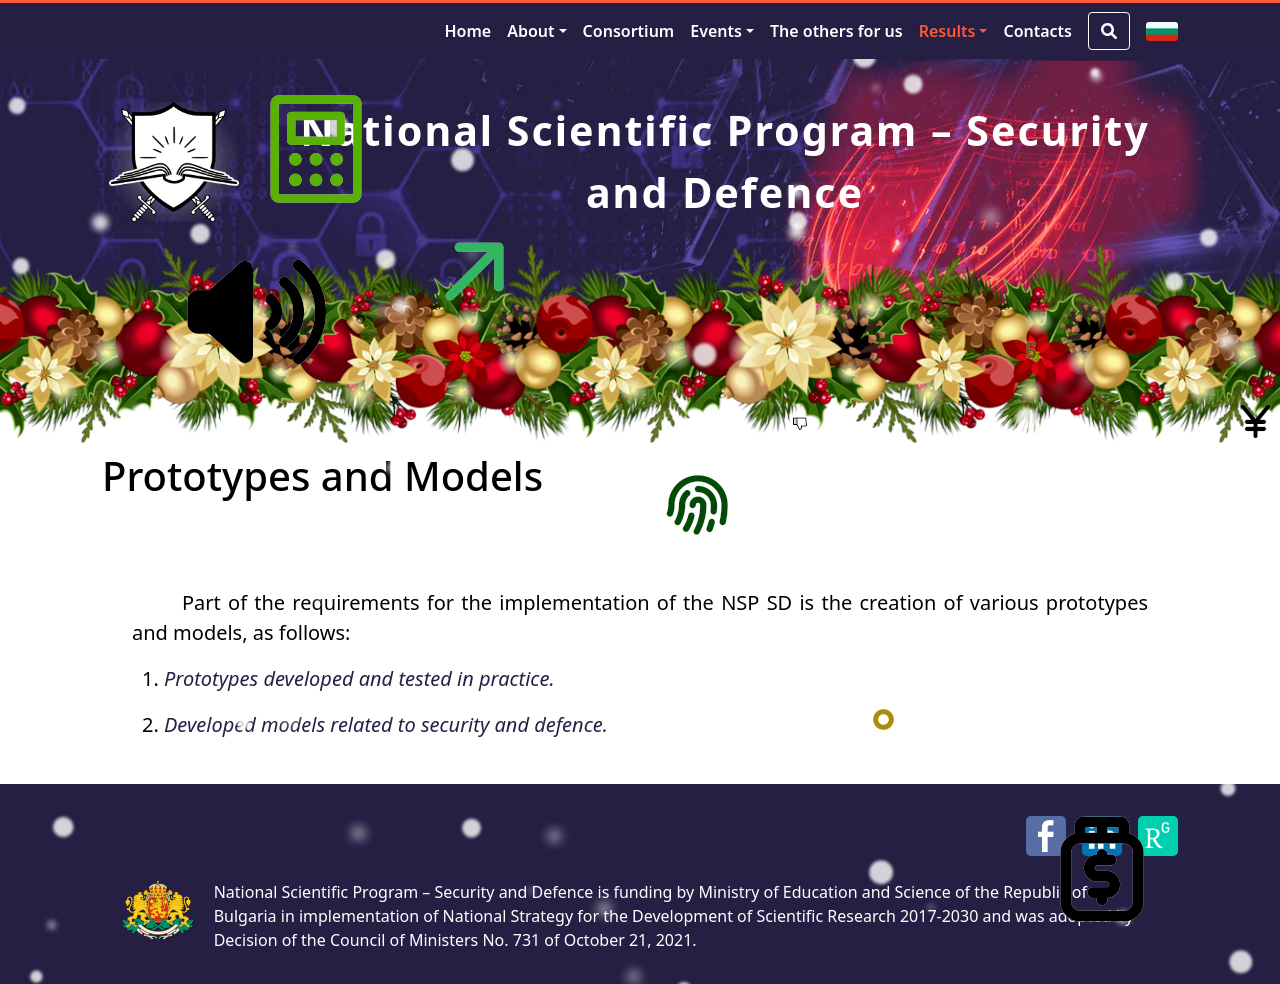  What do you see at coordinates (1031, 350) in the screenshot?
I see `indicates item number 6 in a list or sequence` at bounding box center [1031, 350].